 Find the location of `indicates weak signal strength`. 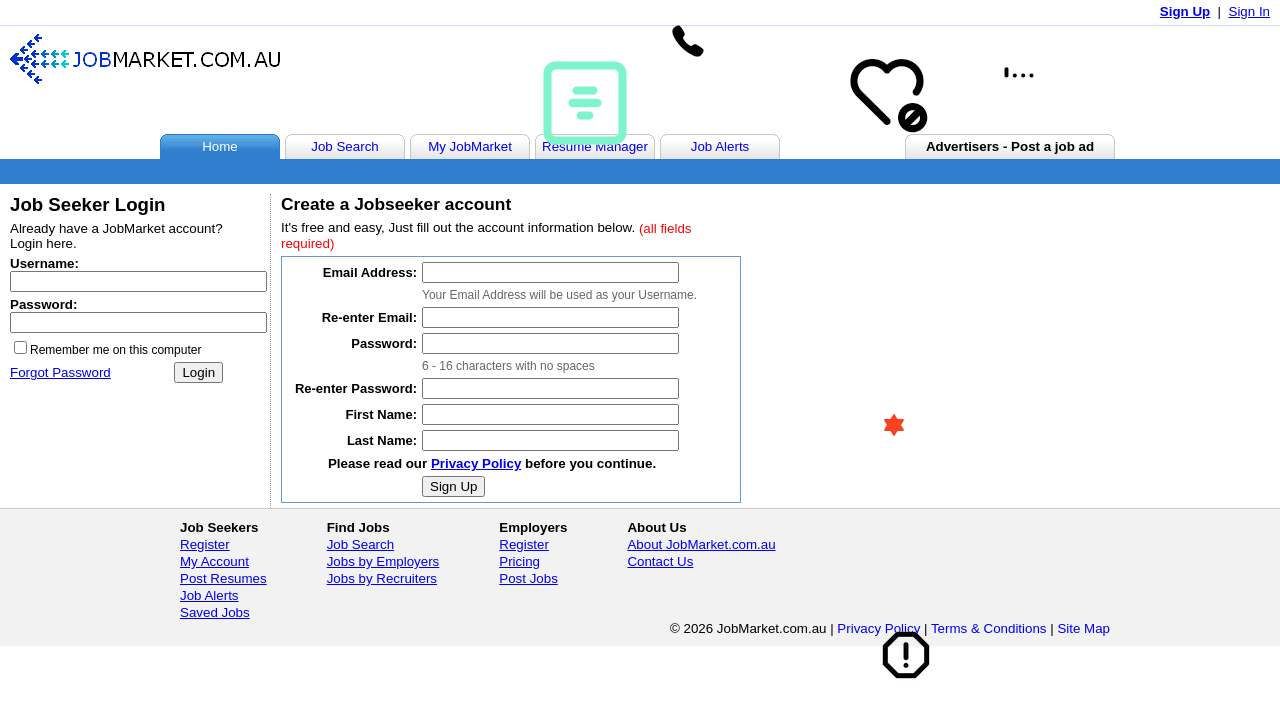

indicates weak signal strength is located at coordinates (1019, 63).